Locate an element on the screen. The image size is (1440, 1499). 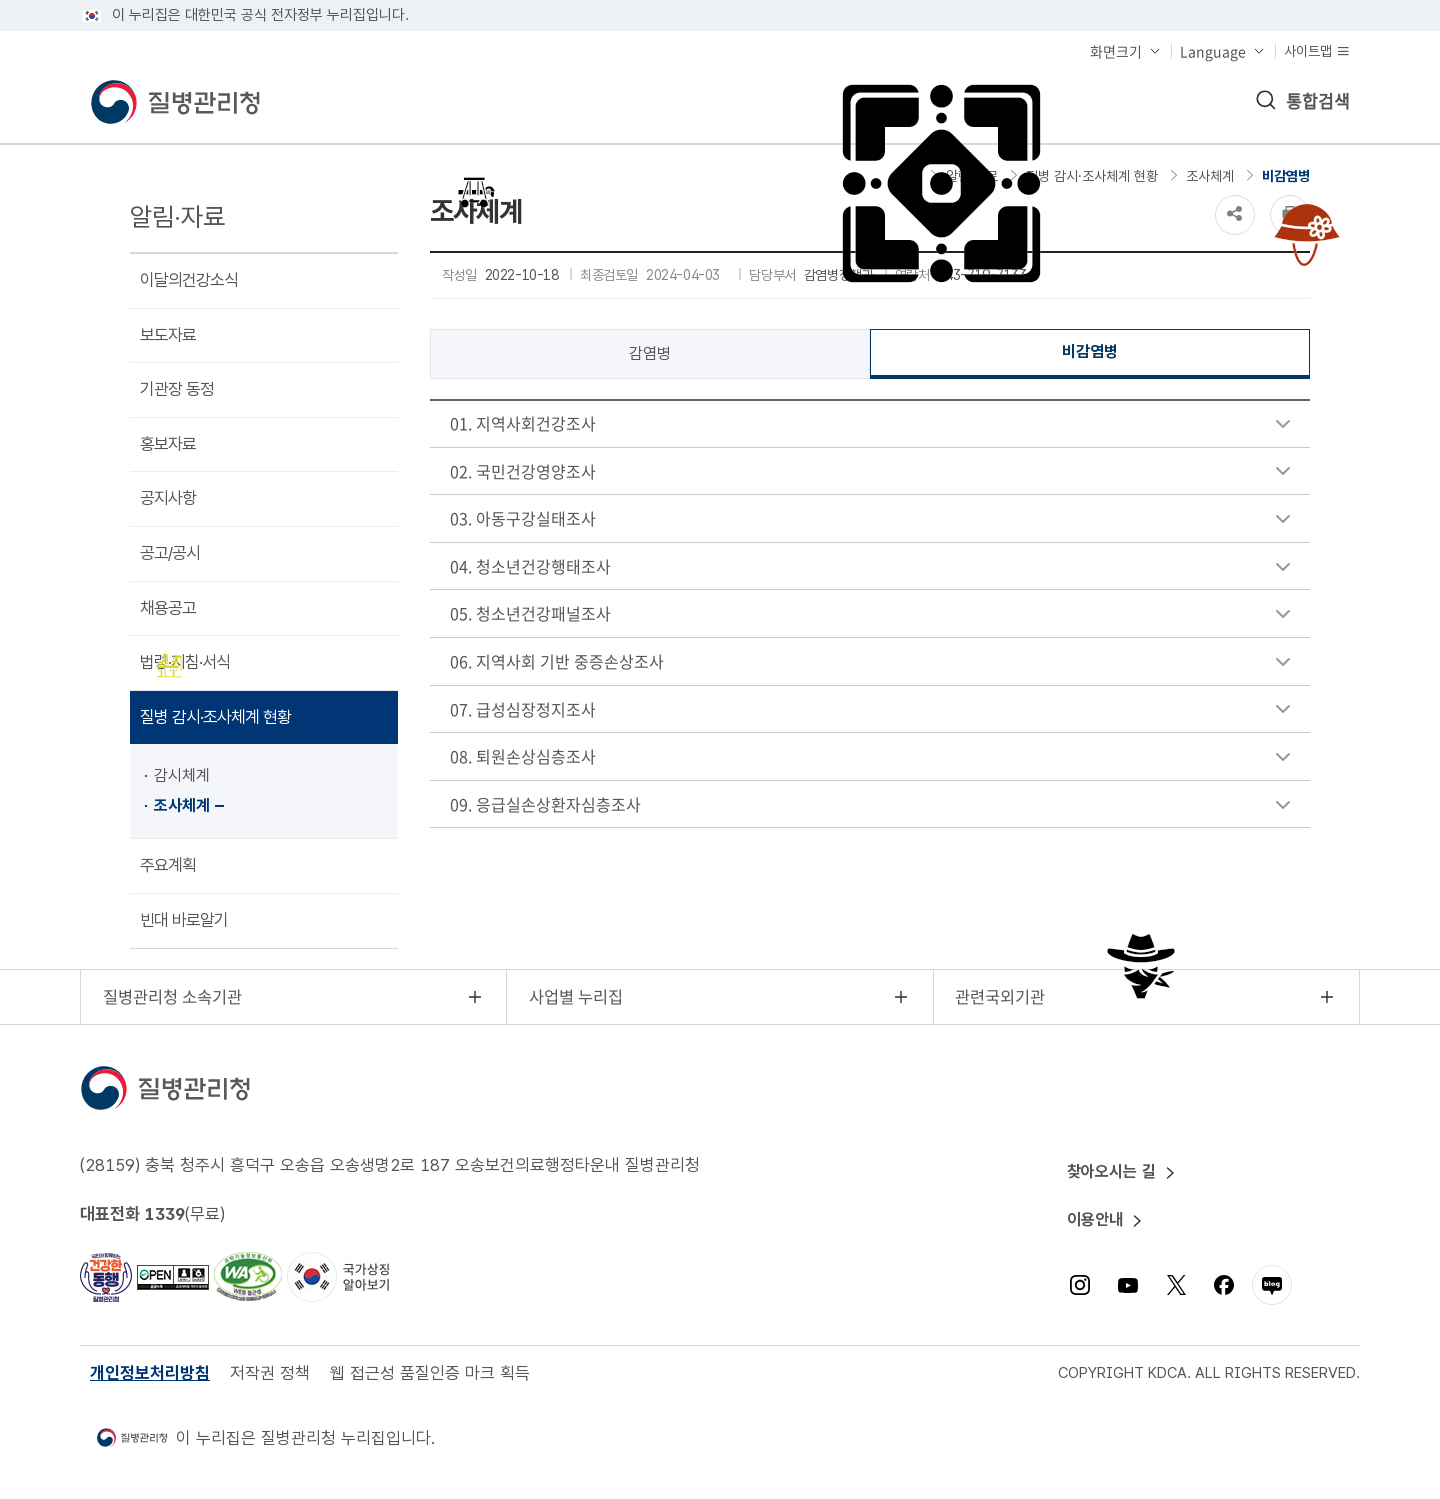
select a flower hat accessory for your character is located at coordinates (1307, 235).